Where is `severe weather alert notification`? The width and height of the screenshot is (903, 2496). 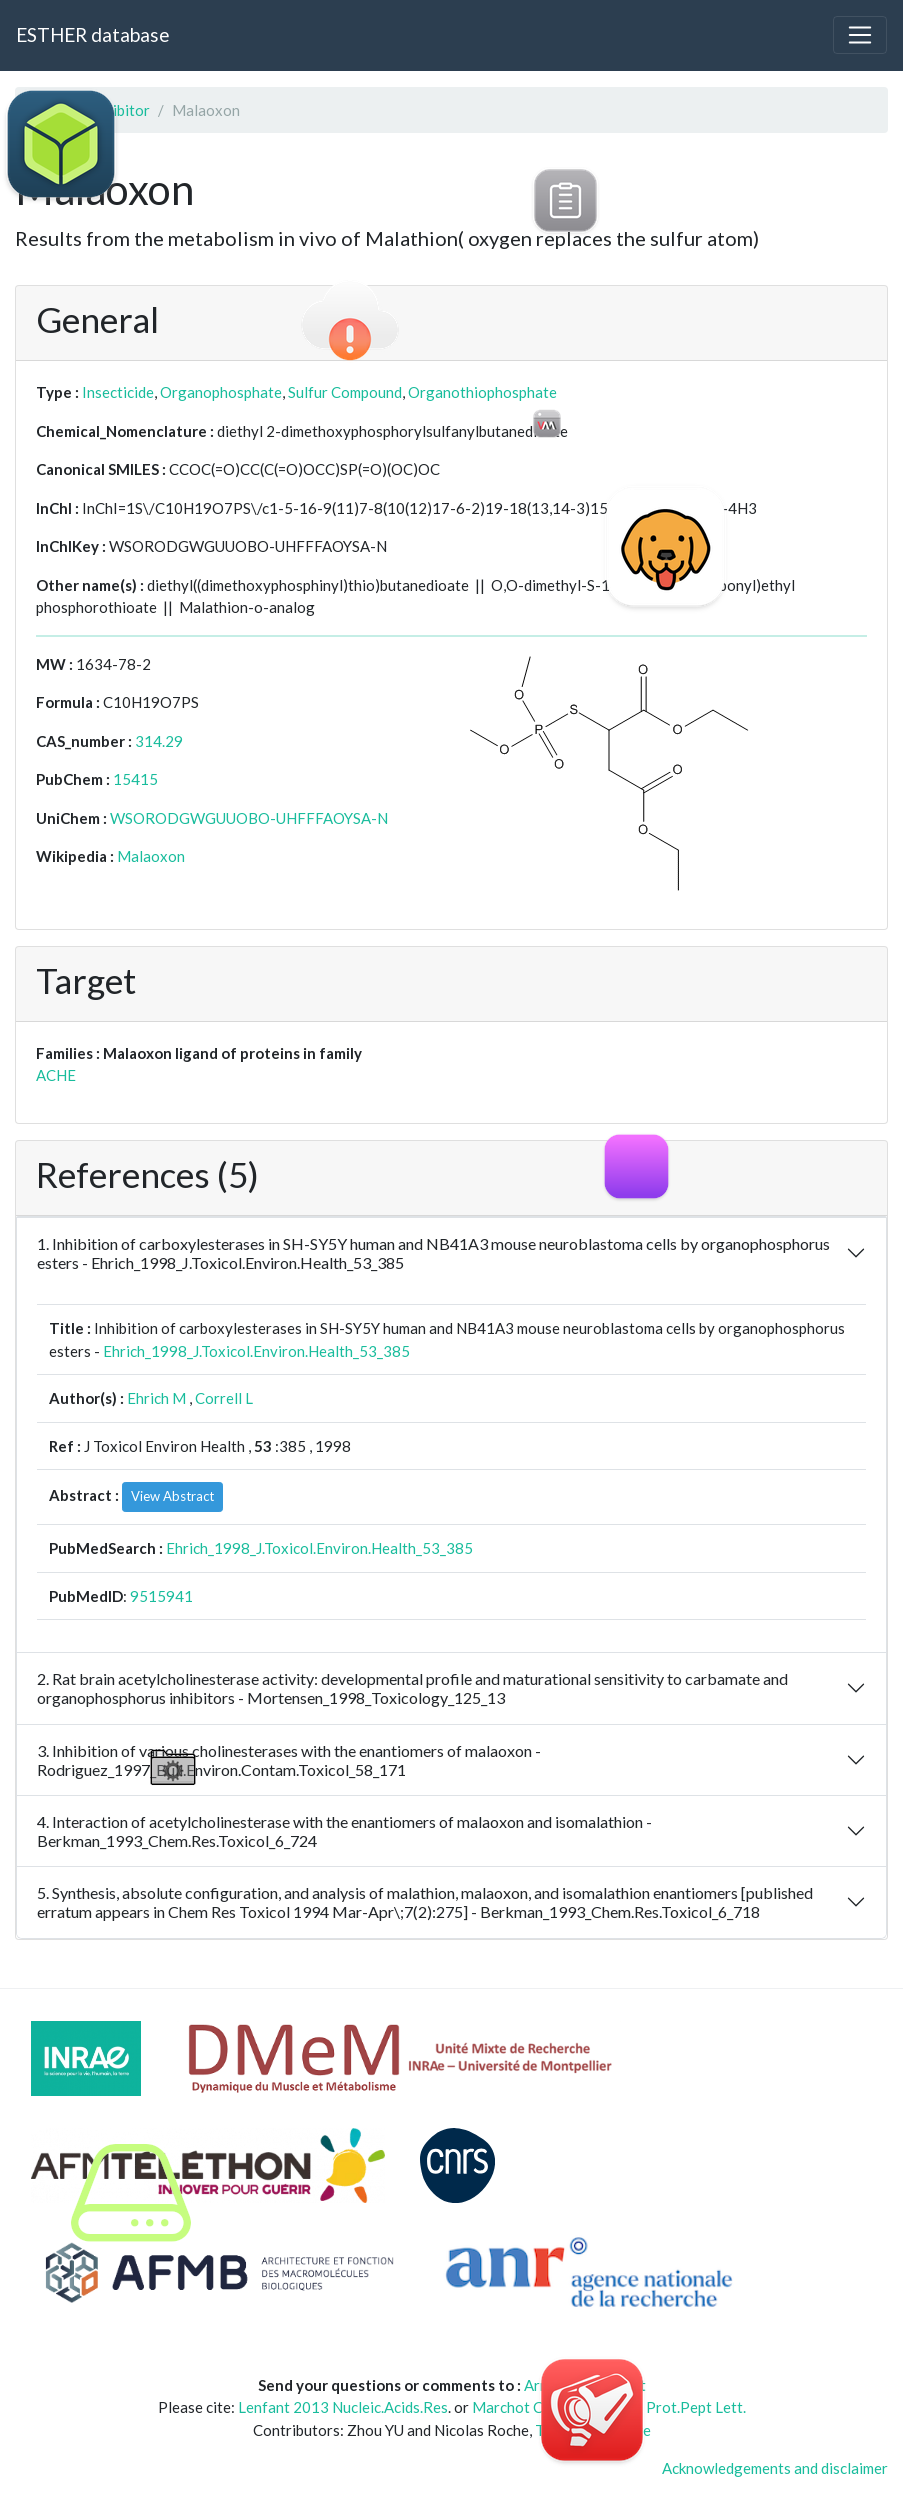
severe weather alert notification is located at coordinates (350, 320).